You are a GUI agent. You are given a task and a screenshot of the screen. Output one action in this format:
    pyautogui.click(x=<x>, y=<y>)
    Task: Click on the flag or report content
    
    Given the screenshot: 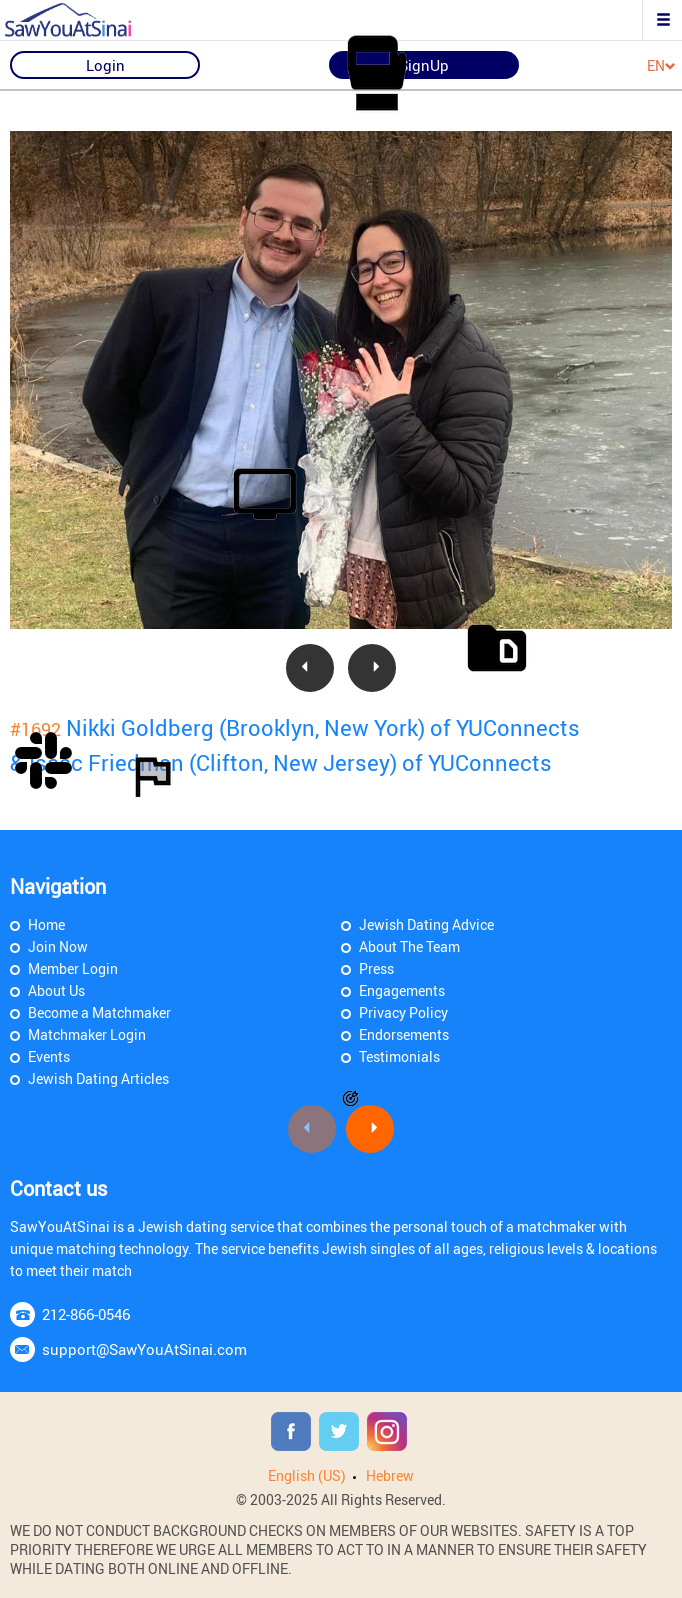 What is the action you would take?
    pyautogui.click(x=152, y=776)
    